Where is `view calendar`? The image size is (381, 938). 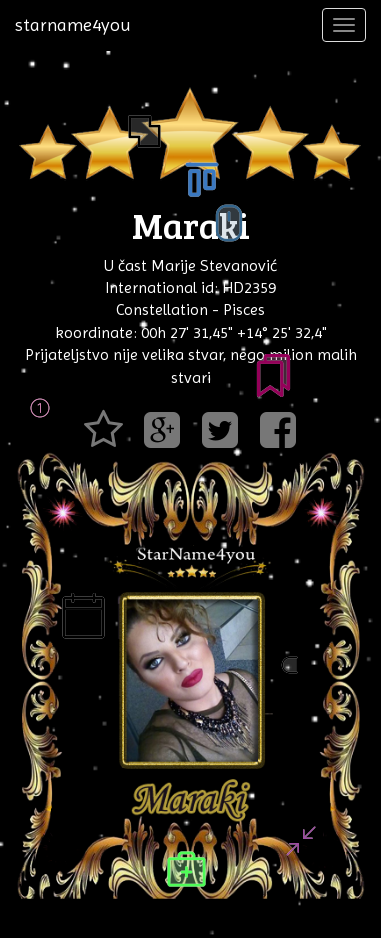
view calendar is located at coordinates (83, 617).